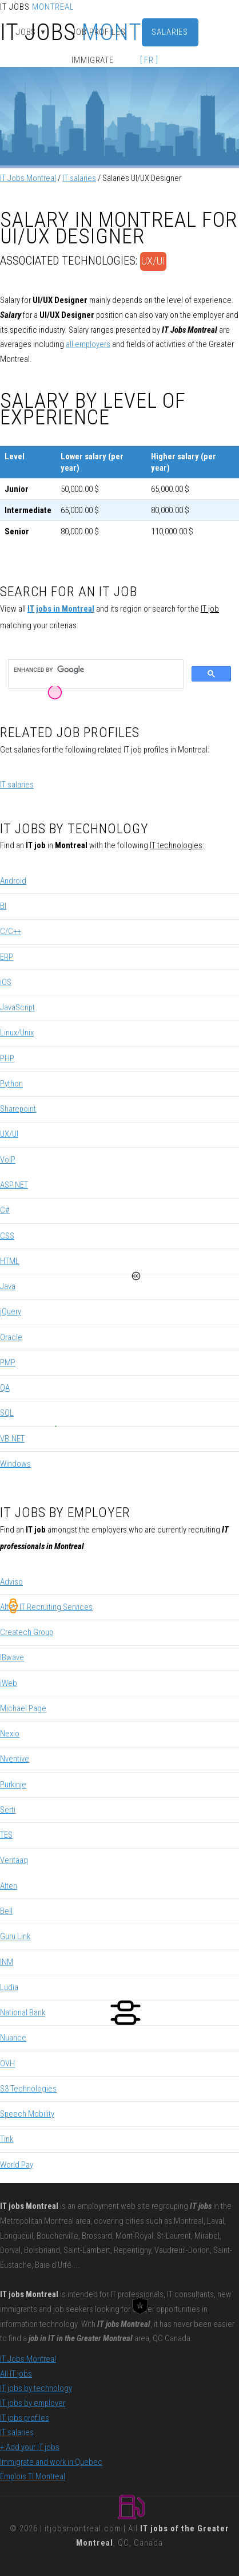 Image resolution: width=239 pixels, height=2576 pixels. Describe the element at coordinates (55, 1426) in the screenshot. I see `indicates an unread notification or new item` at that location.